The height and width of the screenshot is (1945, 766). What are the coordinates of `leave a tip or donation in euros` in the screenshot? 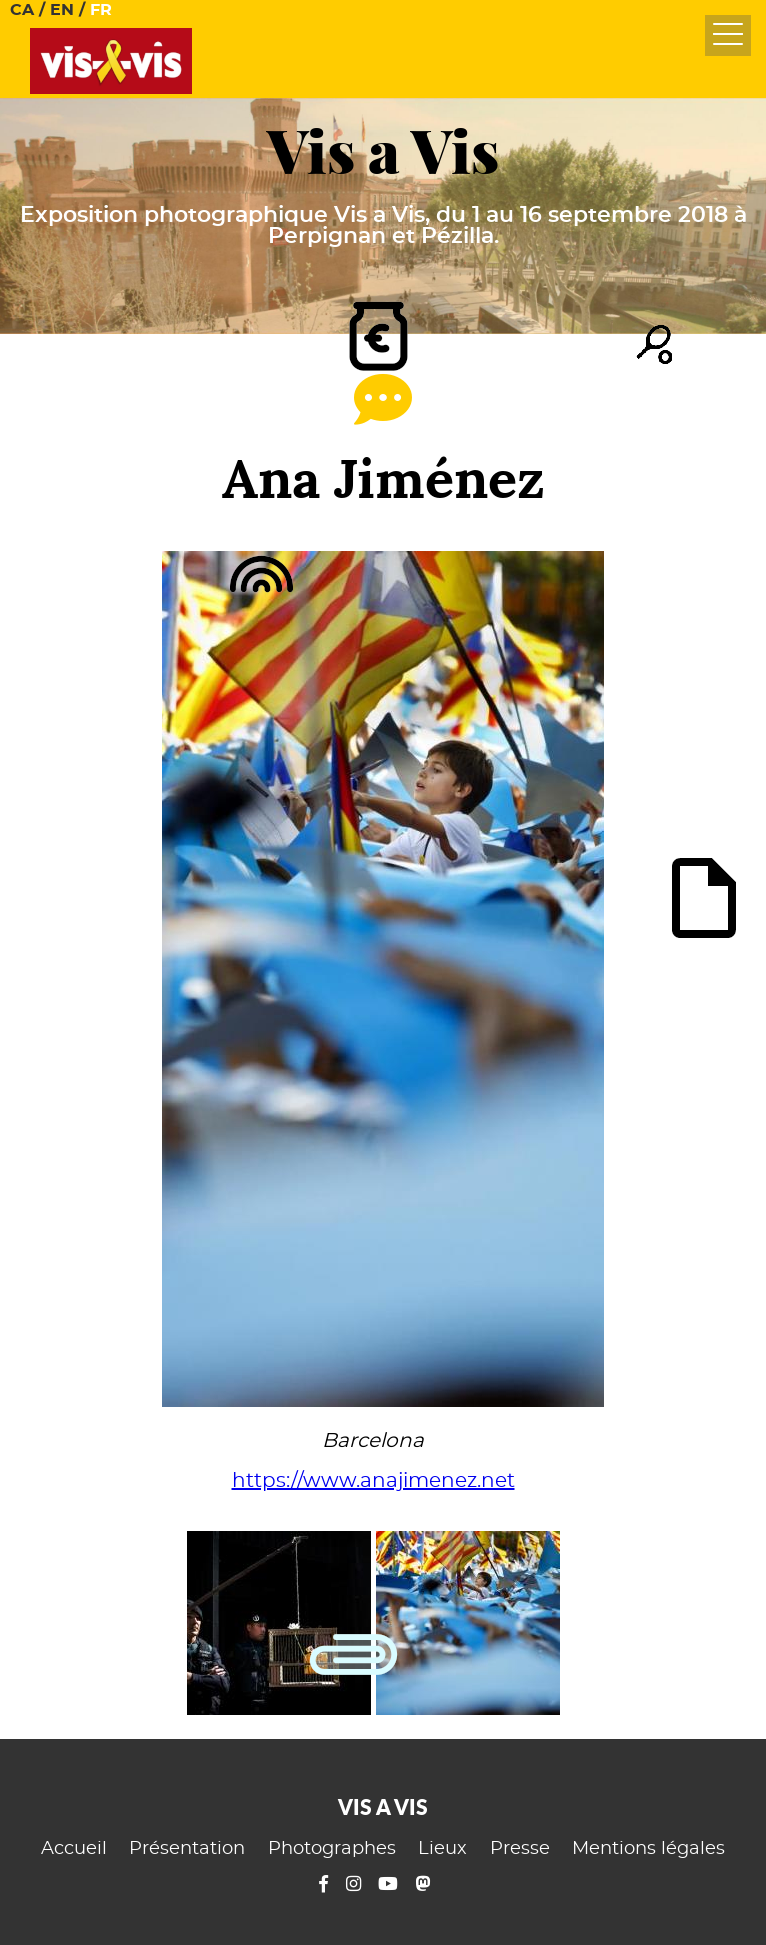 It's located at (378, 334).